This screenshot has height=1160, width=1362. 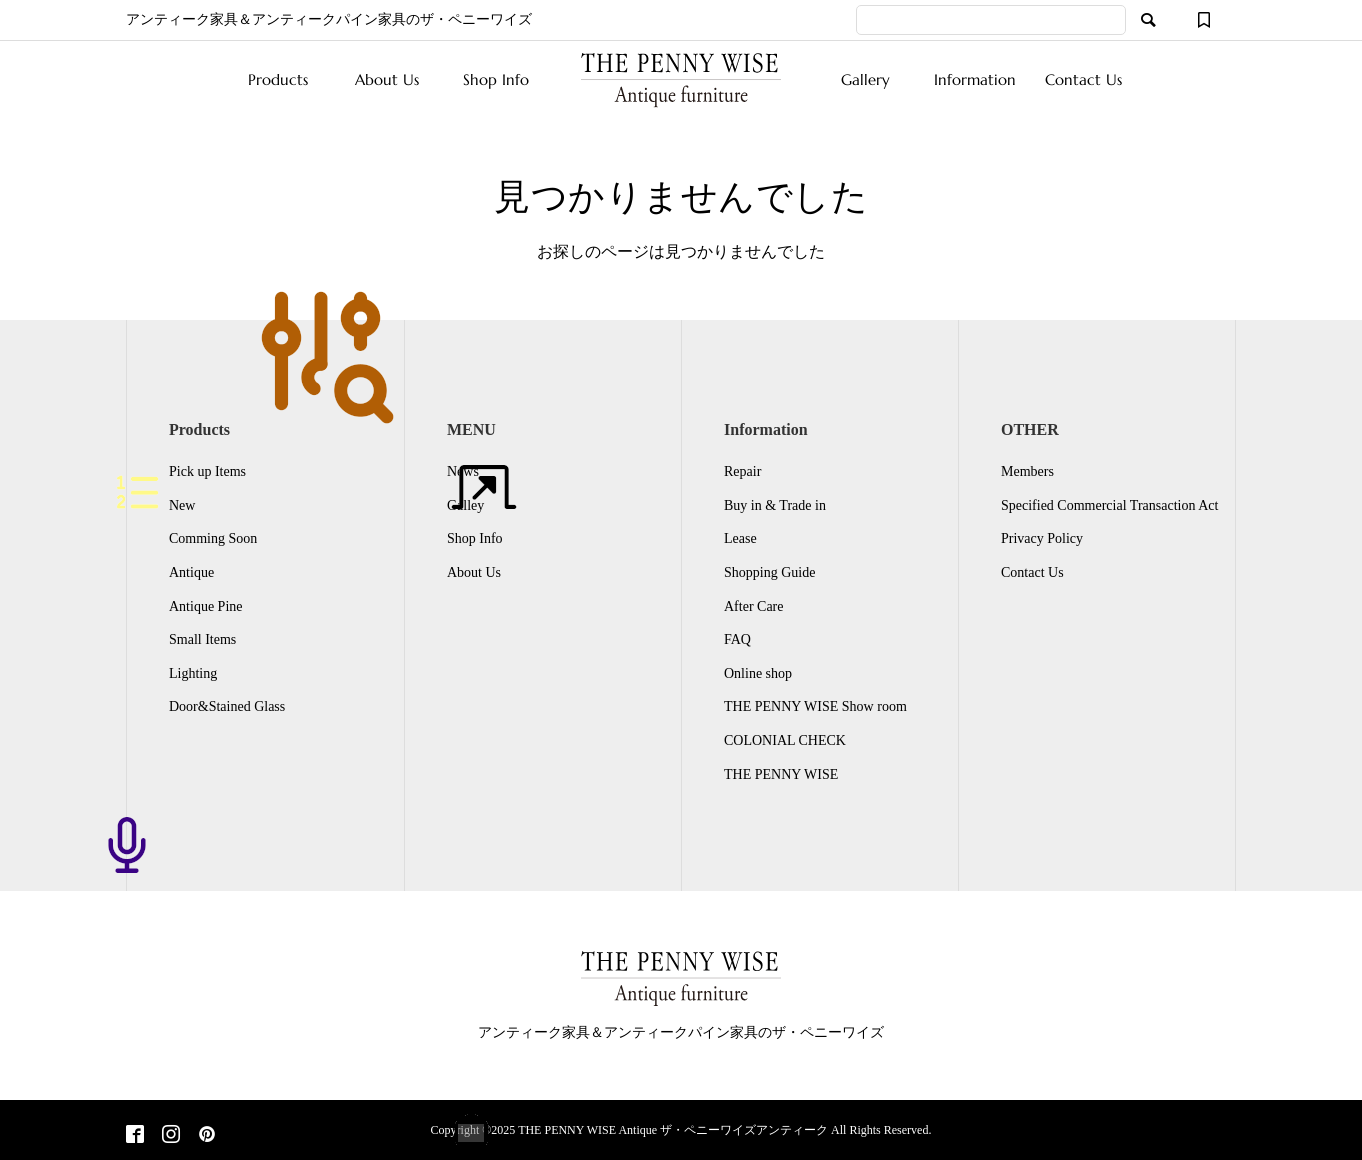 I want to click on search or filter adjustment settings, so click(x=321, y=351).